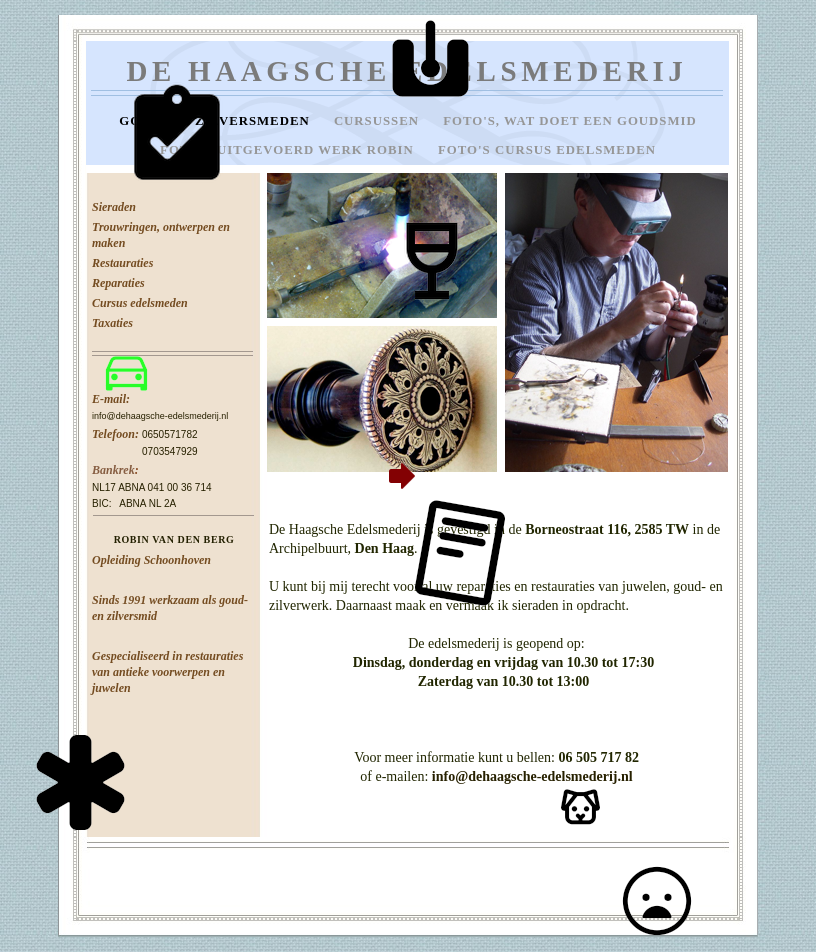  What do you see at coordinates (401, 476) in the screenshot?
I see `go forward or proceed to next step` at bounding box center [401, 476].